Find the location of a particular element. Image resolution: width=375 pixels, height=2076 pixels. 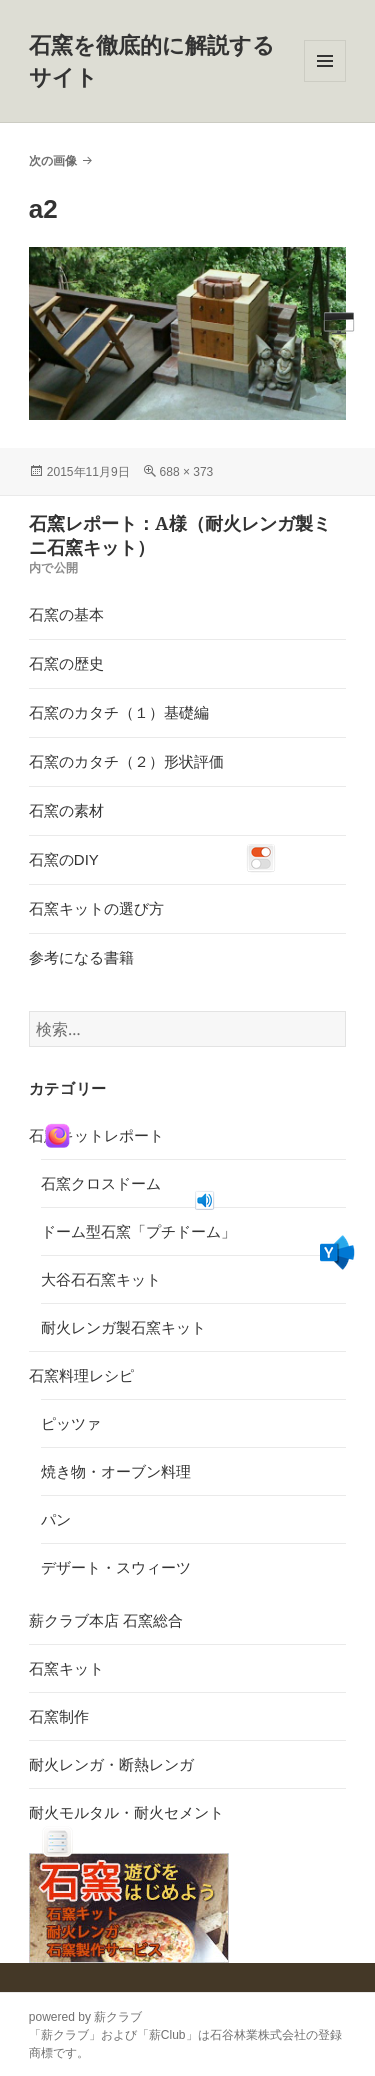

indicates sound or audio is enabled is located at coordinates (219, 1185).